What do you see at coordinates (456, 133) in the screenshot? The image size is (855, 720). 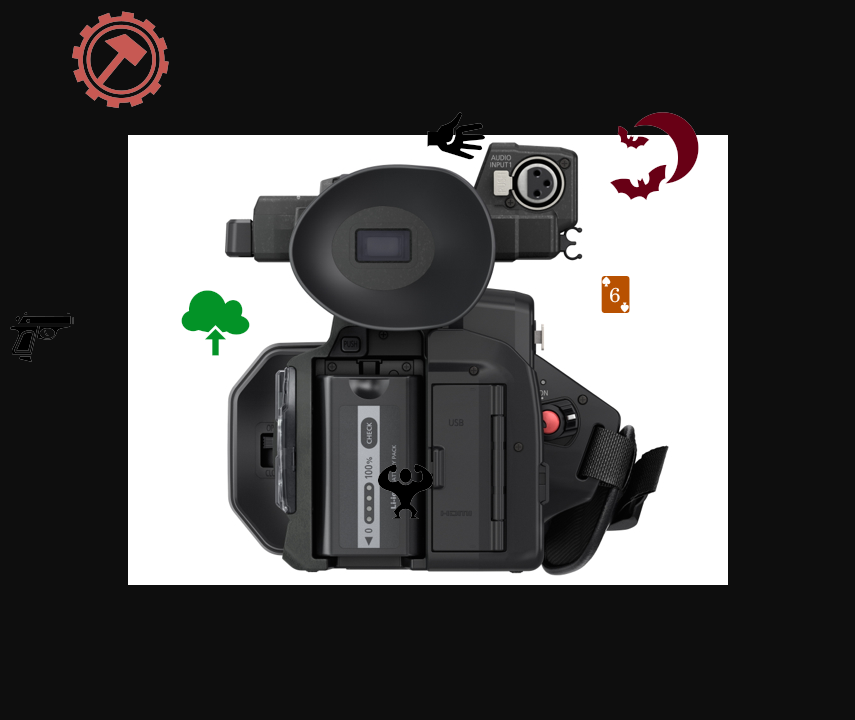 I see `play hand gesture in a game (paper in rock-paper-scissors)` at bounding box center [456, 133].